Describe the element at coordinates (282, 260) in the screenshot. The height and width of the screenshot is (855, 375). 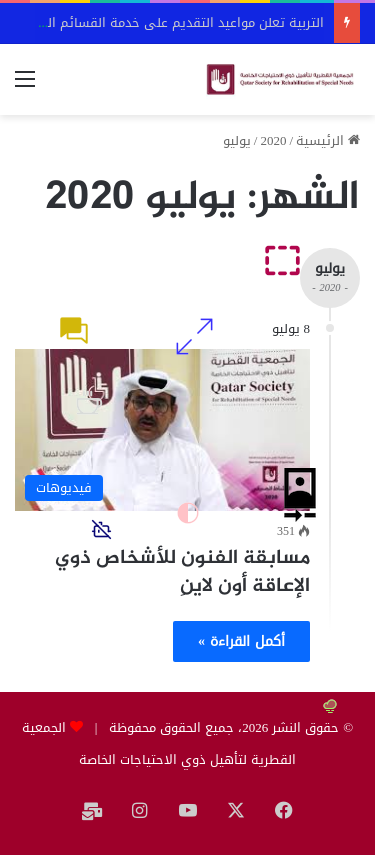
I see `select or define a region` at that location.